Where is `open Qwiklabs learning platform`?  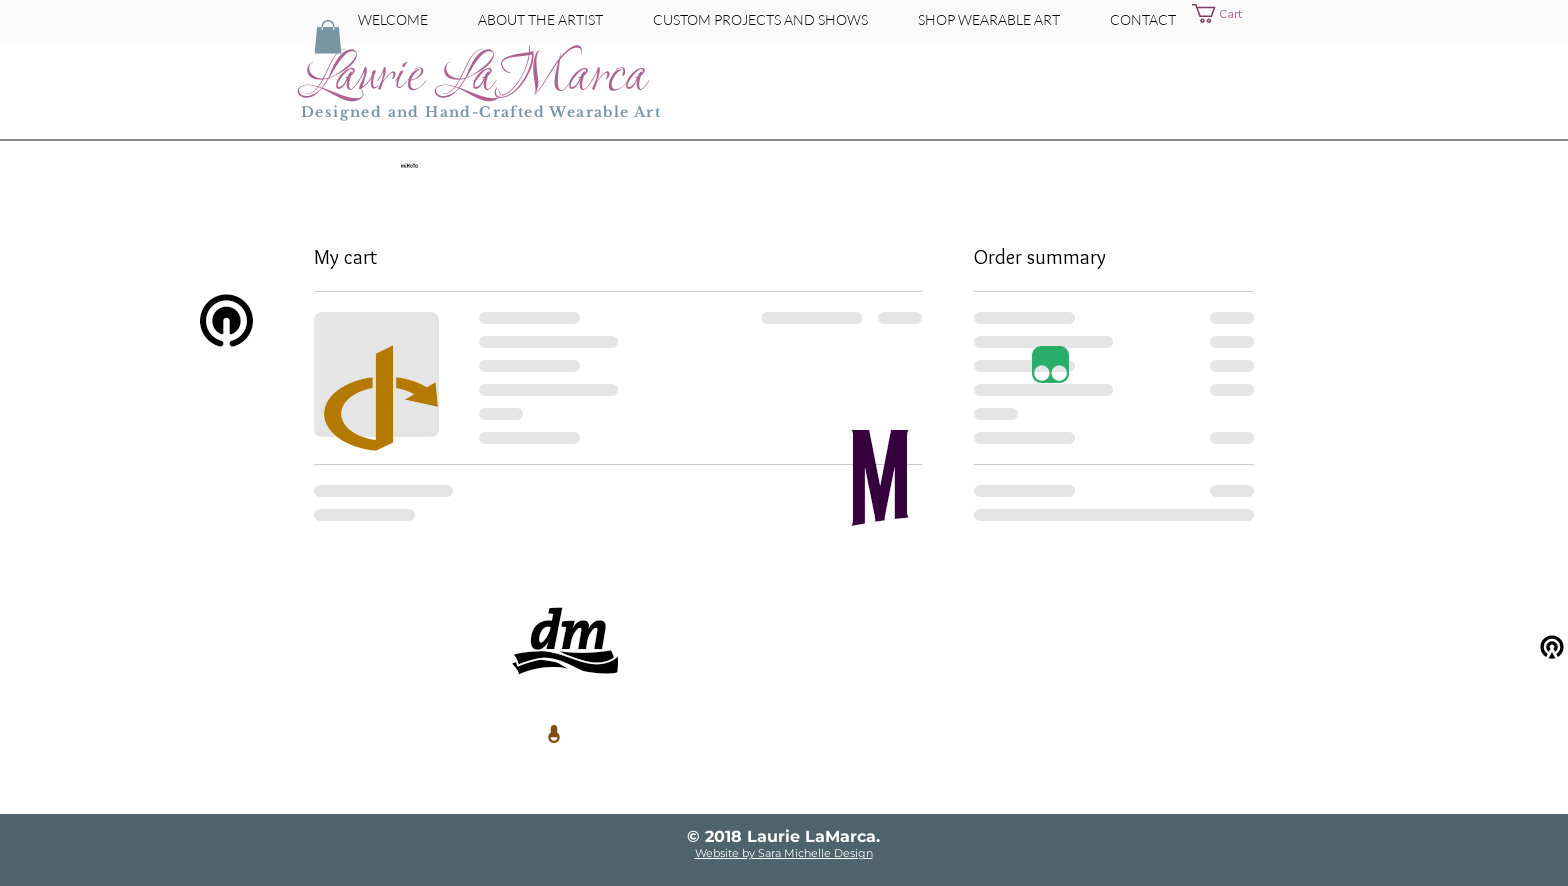 open Qwiklabs learning platform is located at coordinates (226, 320).